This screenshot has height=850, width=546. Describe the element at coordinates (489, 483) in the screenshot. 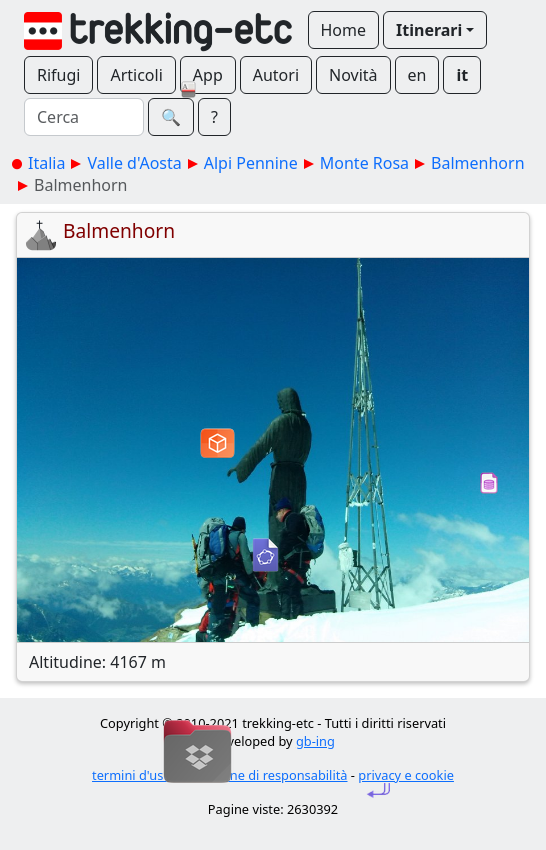

I see `libreoffice base database file` at that location.